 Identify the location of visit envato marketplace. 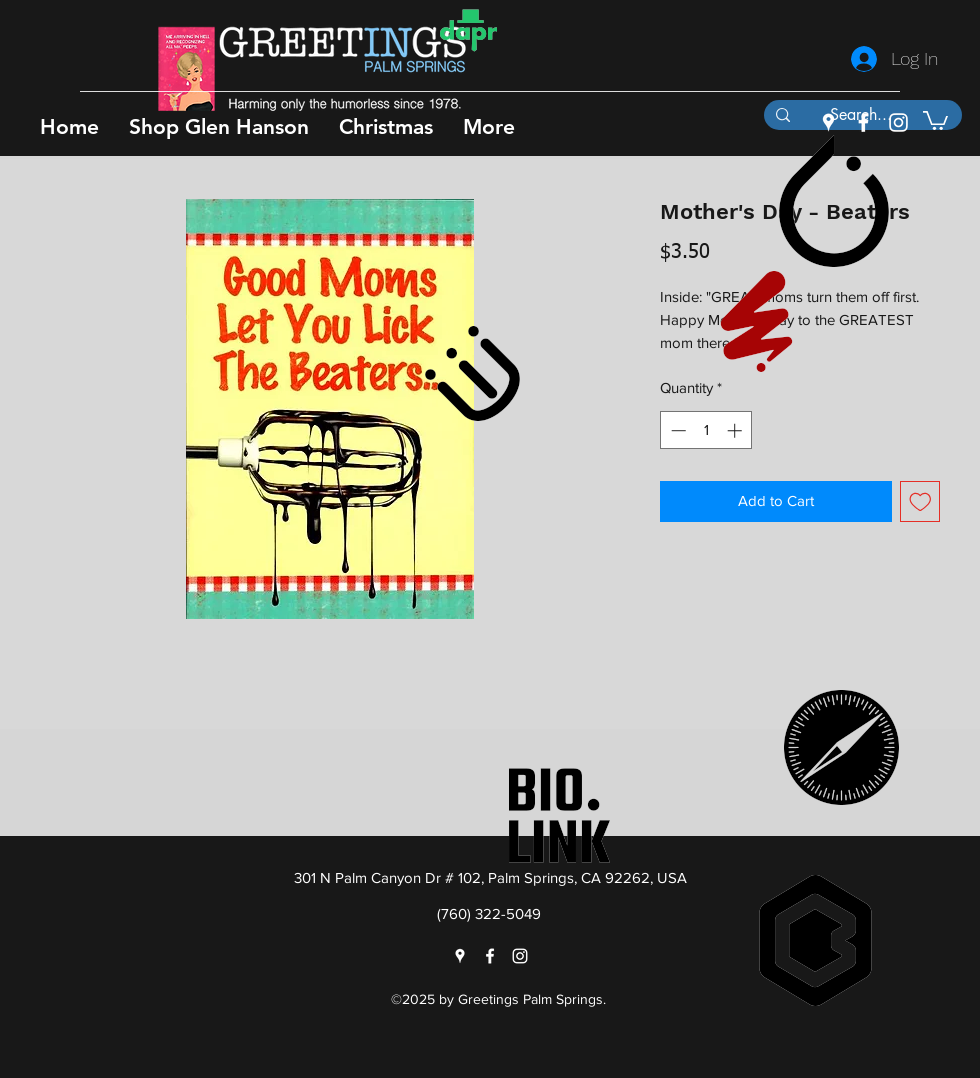
(756, 321).